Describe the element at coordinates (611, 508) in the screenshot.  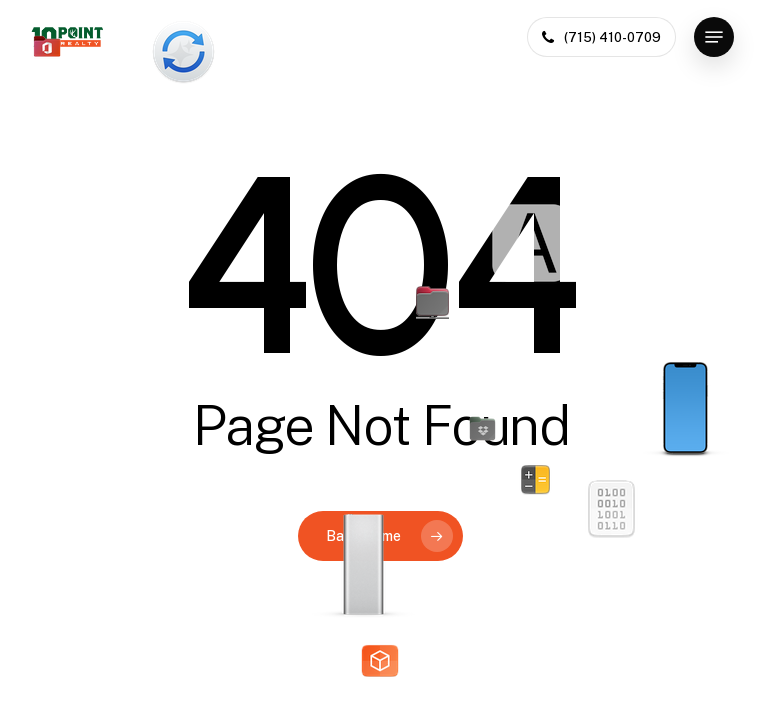
I see `indicates a Windows executable or downloadable program file` at that location.